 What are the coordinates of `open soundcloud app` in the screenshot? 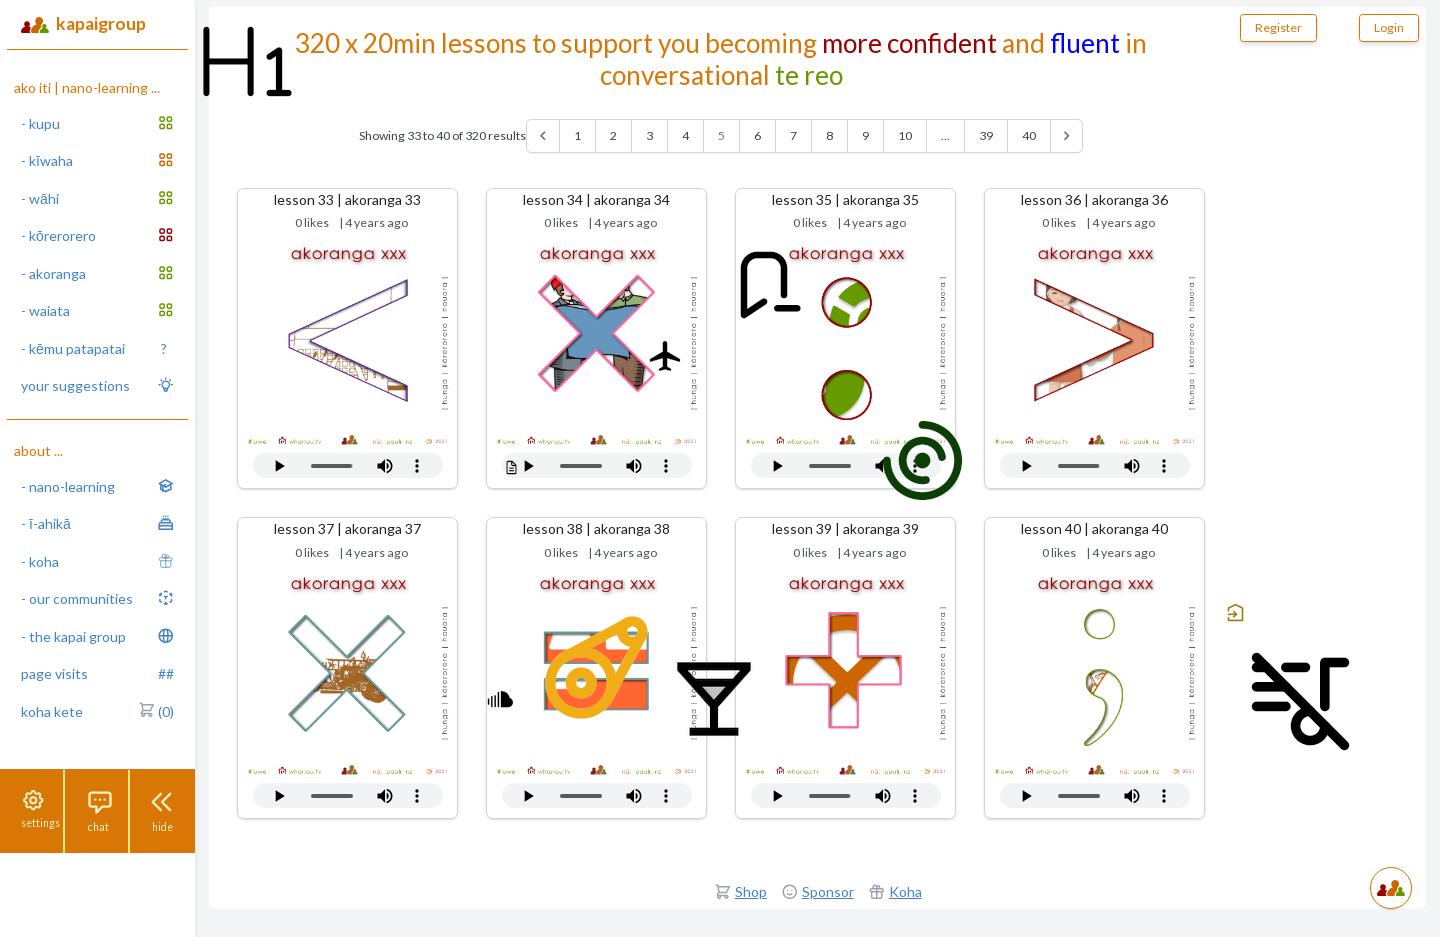 It's located at (500, 700).